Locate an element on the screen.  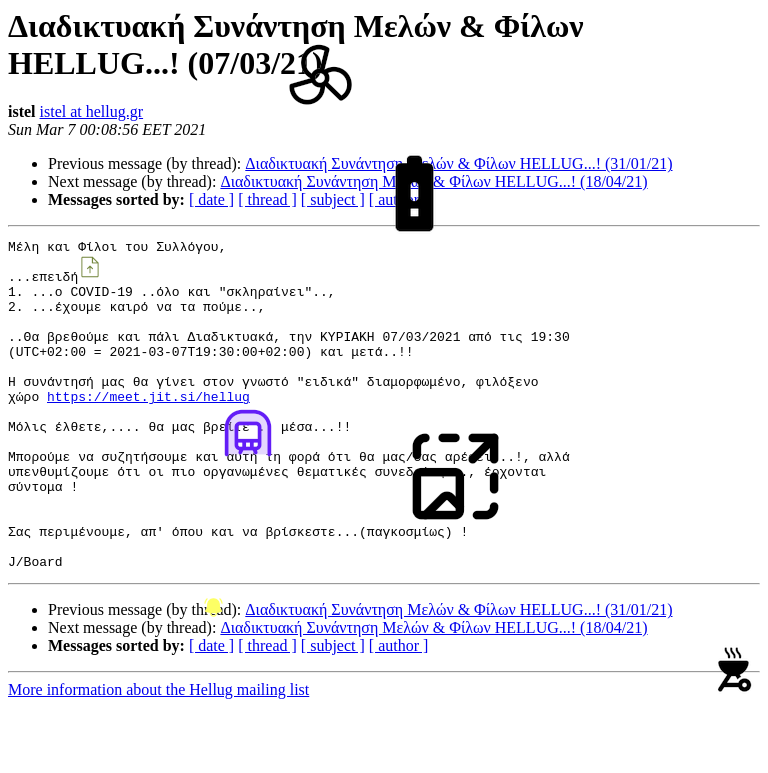
upscale or enhance image resolution is located at coordinates (455, 476).